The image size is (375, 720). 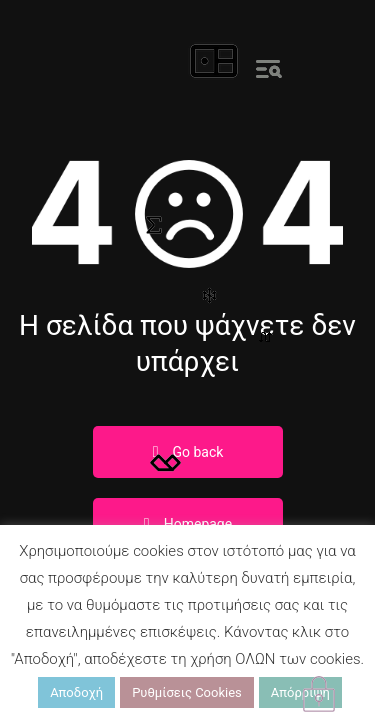 What do you see at coordinates (319, 696) in the screenshot?
I see `access security or privacy settings` at bounding box center [319, 696].